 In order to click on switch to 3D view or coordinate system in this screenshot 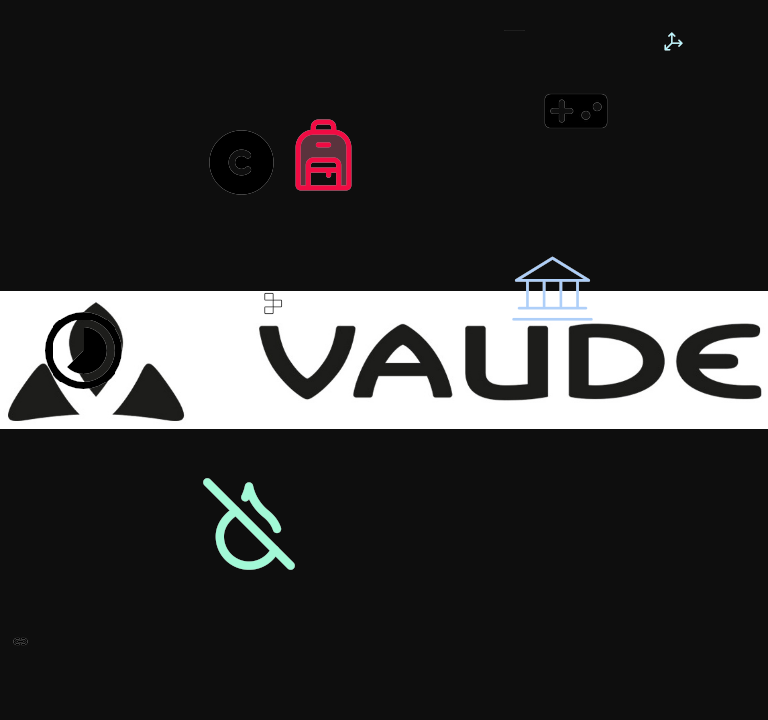, I will do `click(672, 42)`.